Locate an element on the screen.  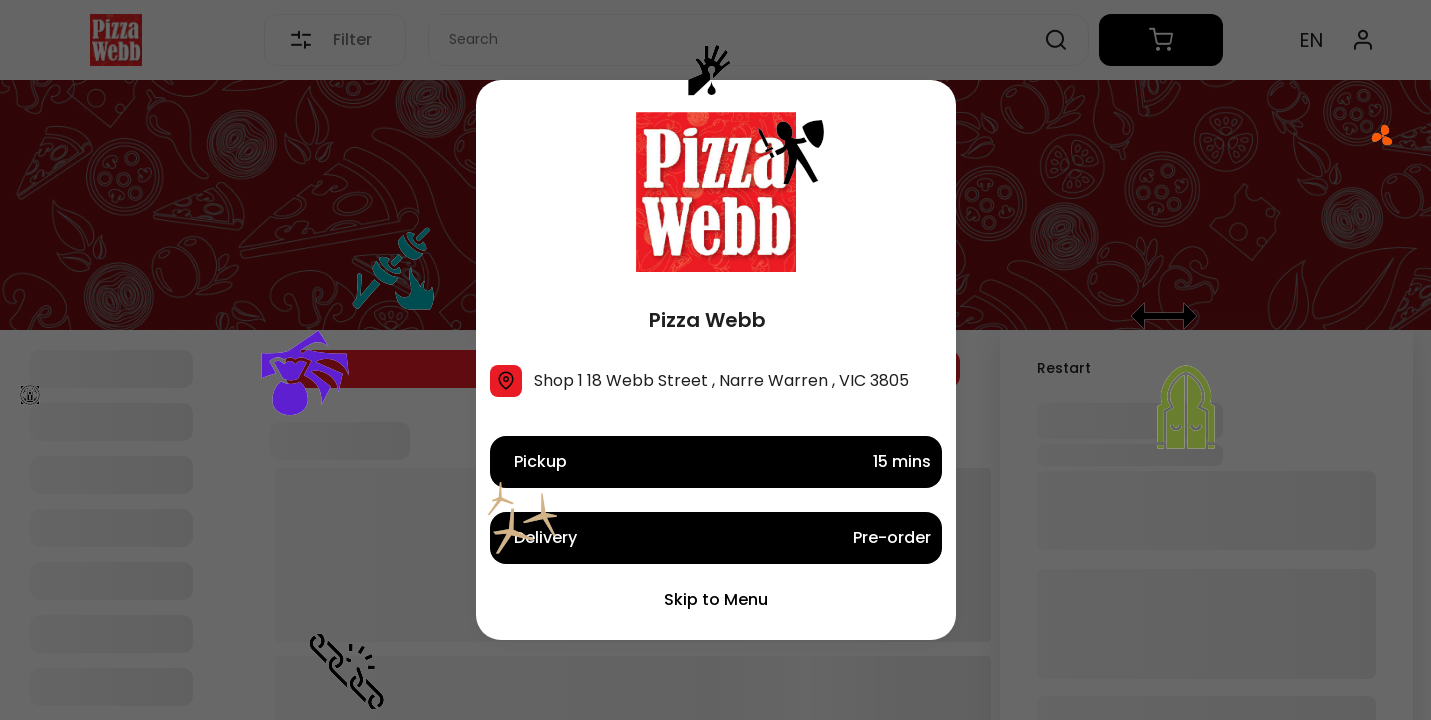
indicates a stigmata or sacred wound status effect is located at coordinates (714, 70).